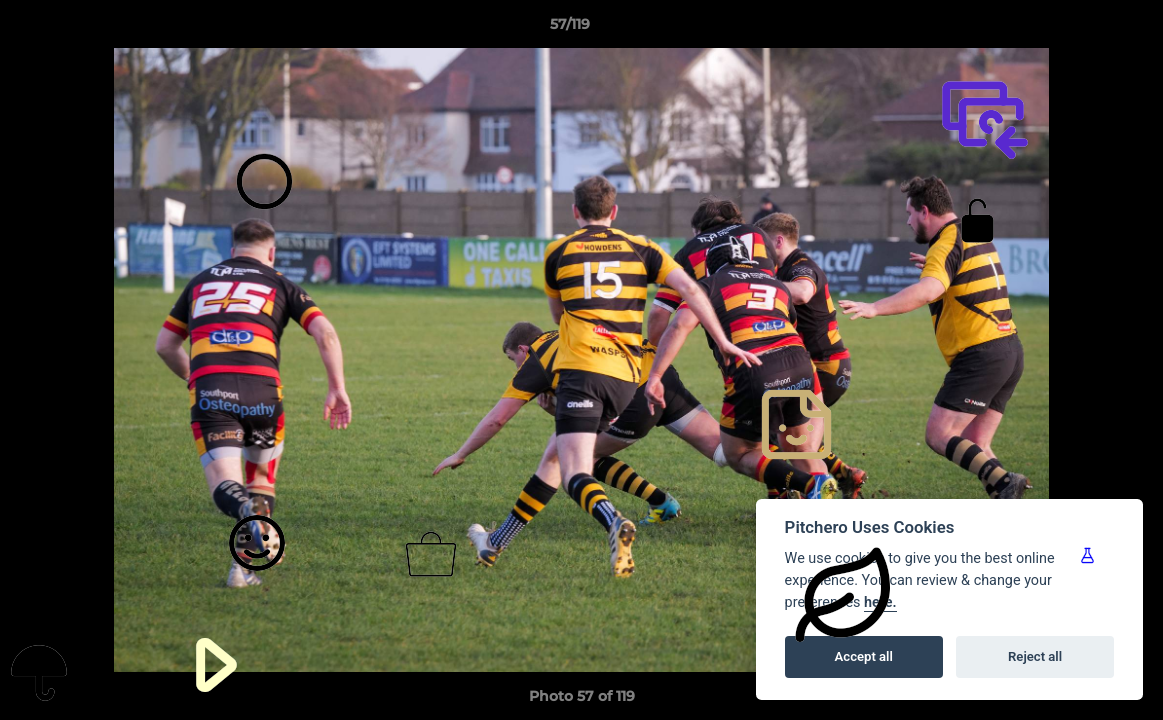 This screenshot has width=1163, height=720. Describe the element at coordinates (212, 665) in the screenshot. I see `navigate to the next screen or step` at that location.